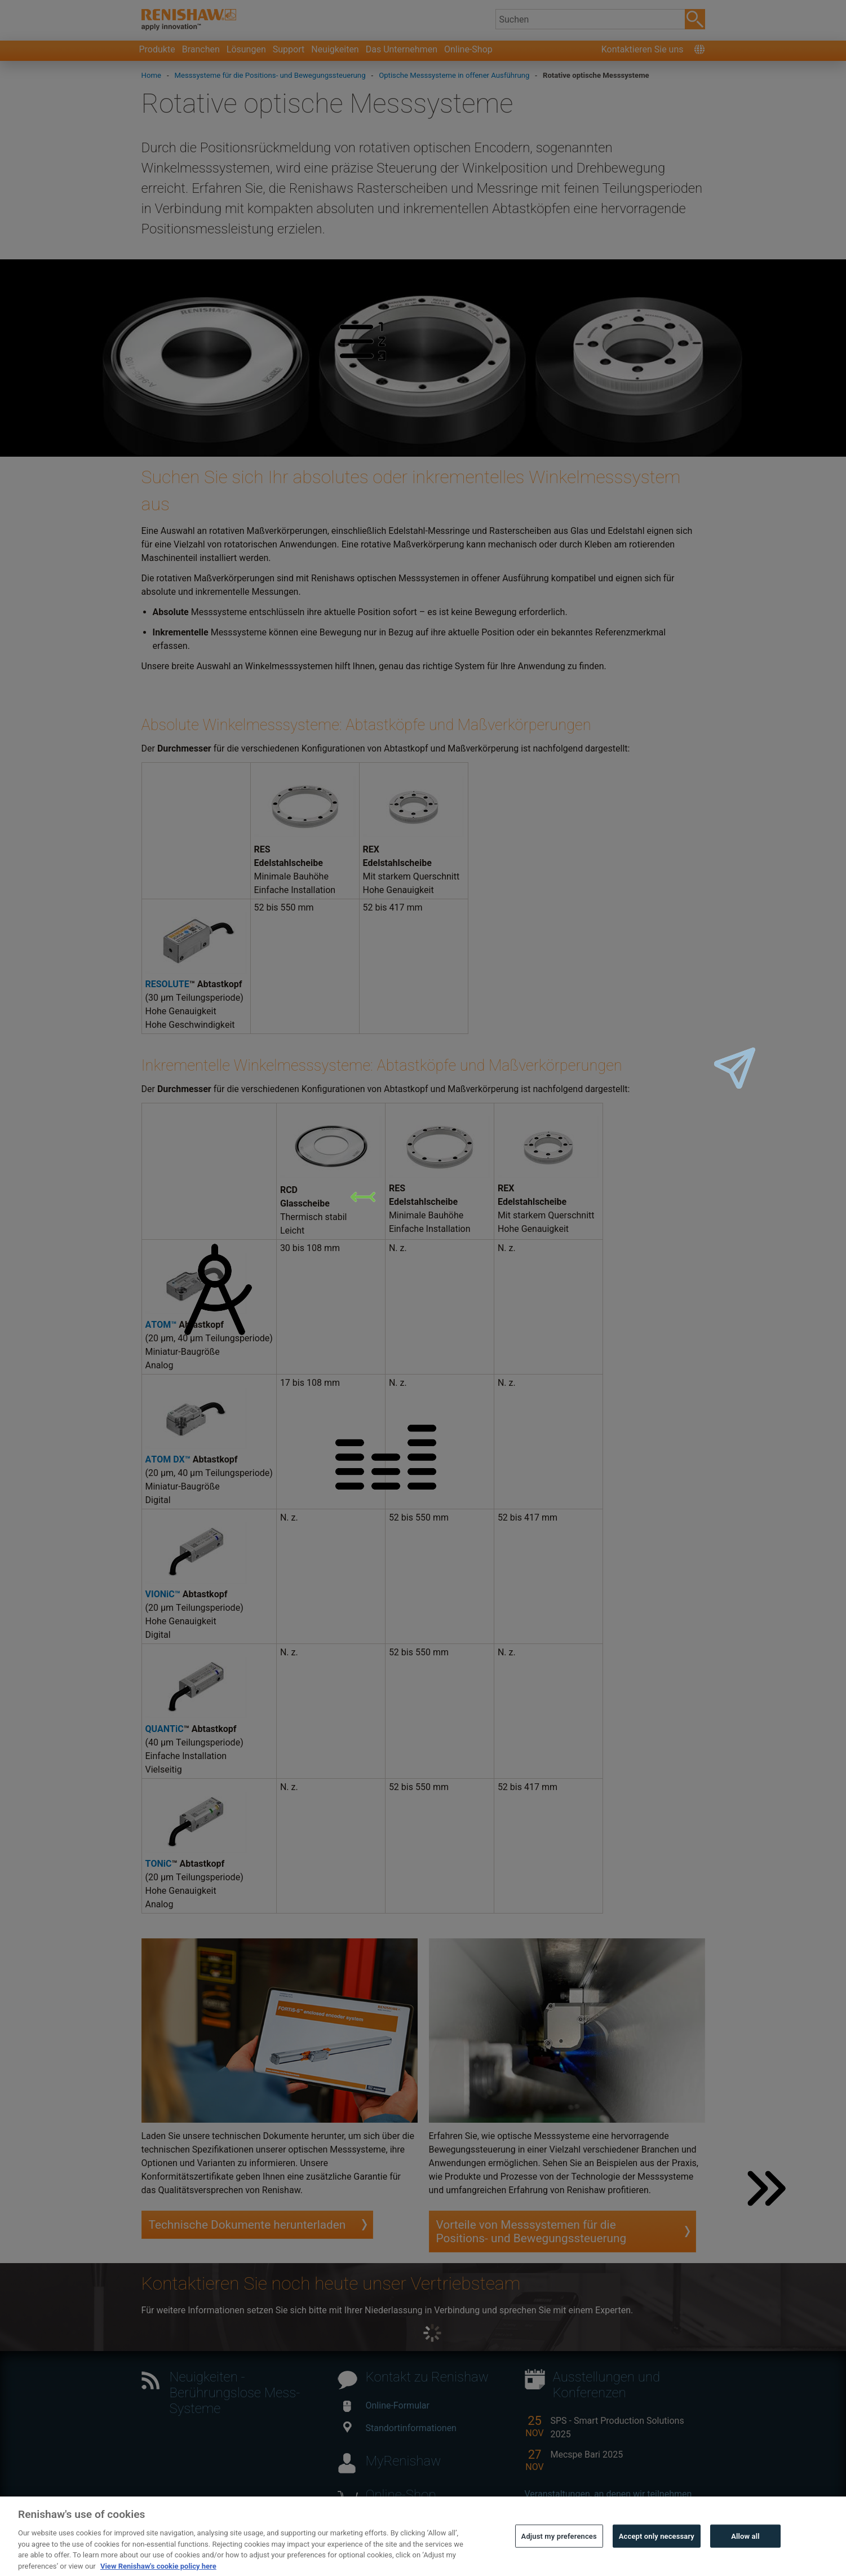  What do you see at coordinates (735, 1068) in the screenshot?
I see `send a message` at bounding box center [735, 1068].